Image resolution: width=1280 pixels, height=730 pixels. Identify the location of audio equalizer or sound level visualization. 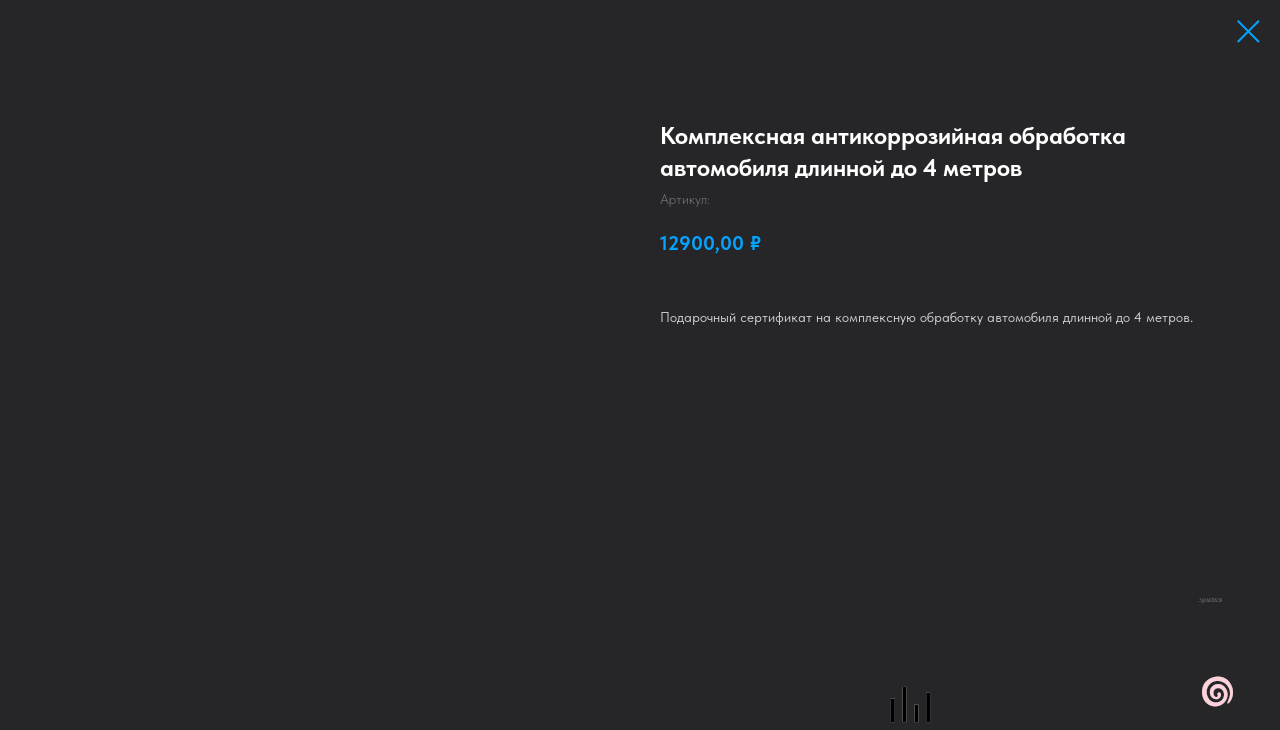
(910, 704).